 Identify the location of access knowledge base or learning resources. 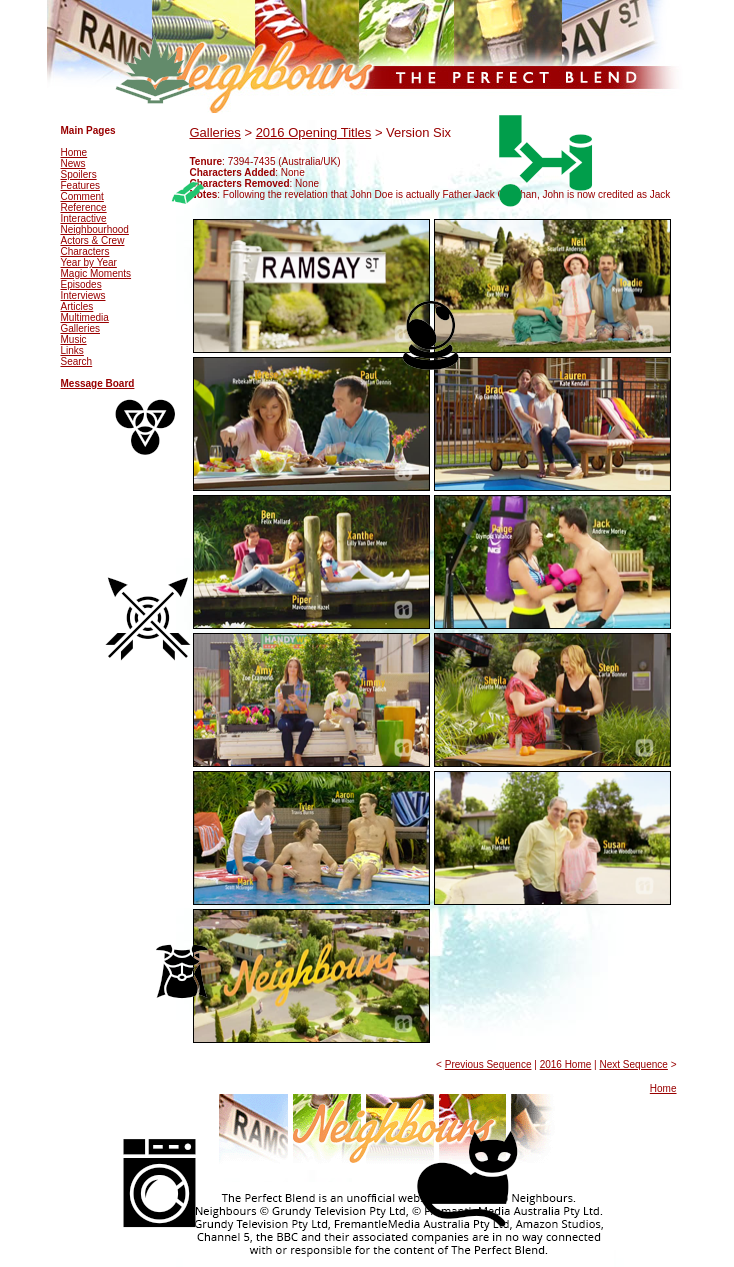
(155, 75).